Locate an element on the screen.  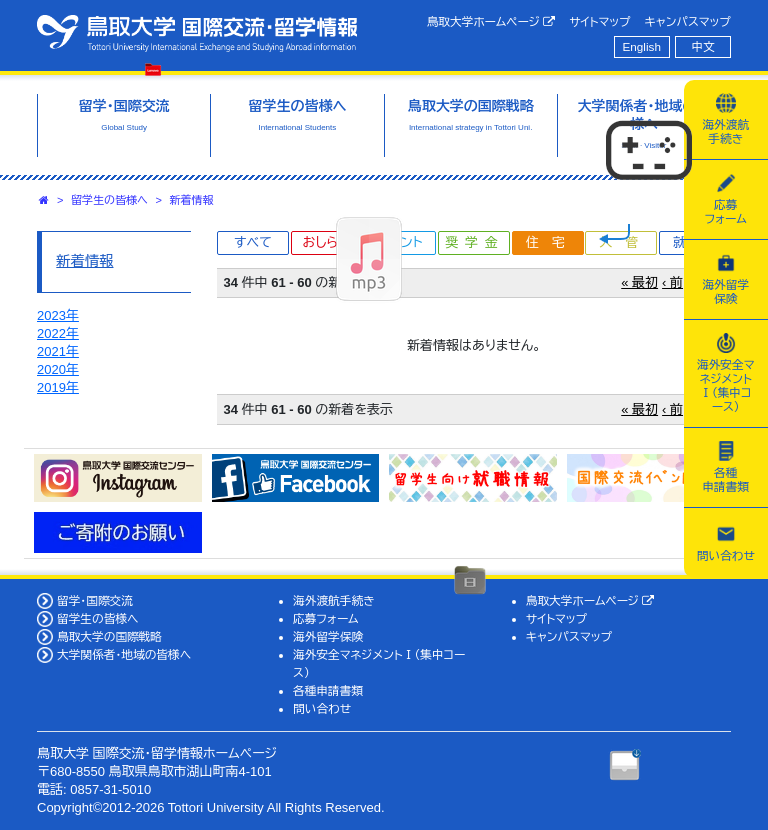
open your videos folder is located at coordinates (470, 580).